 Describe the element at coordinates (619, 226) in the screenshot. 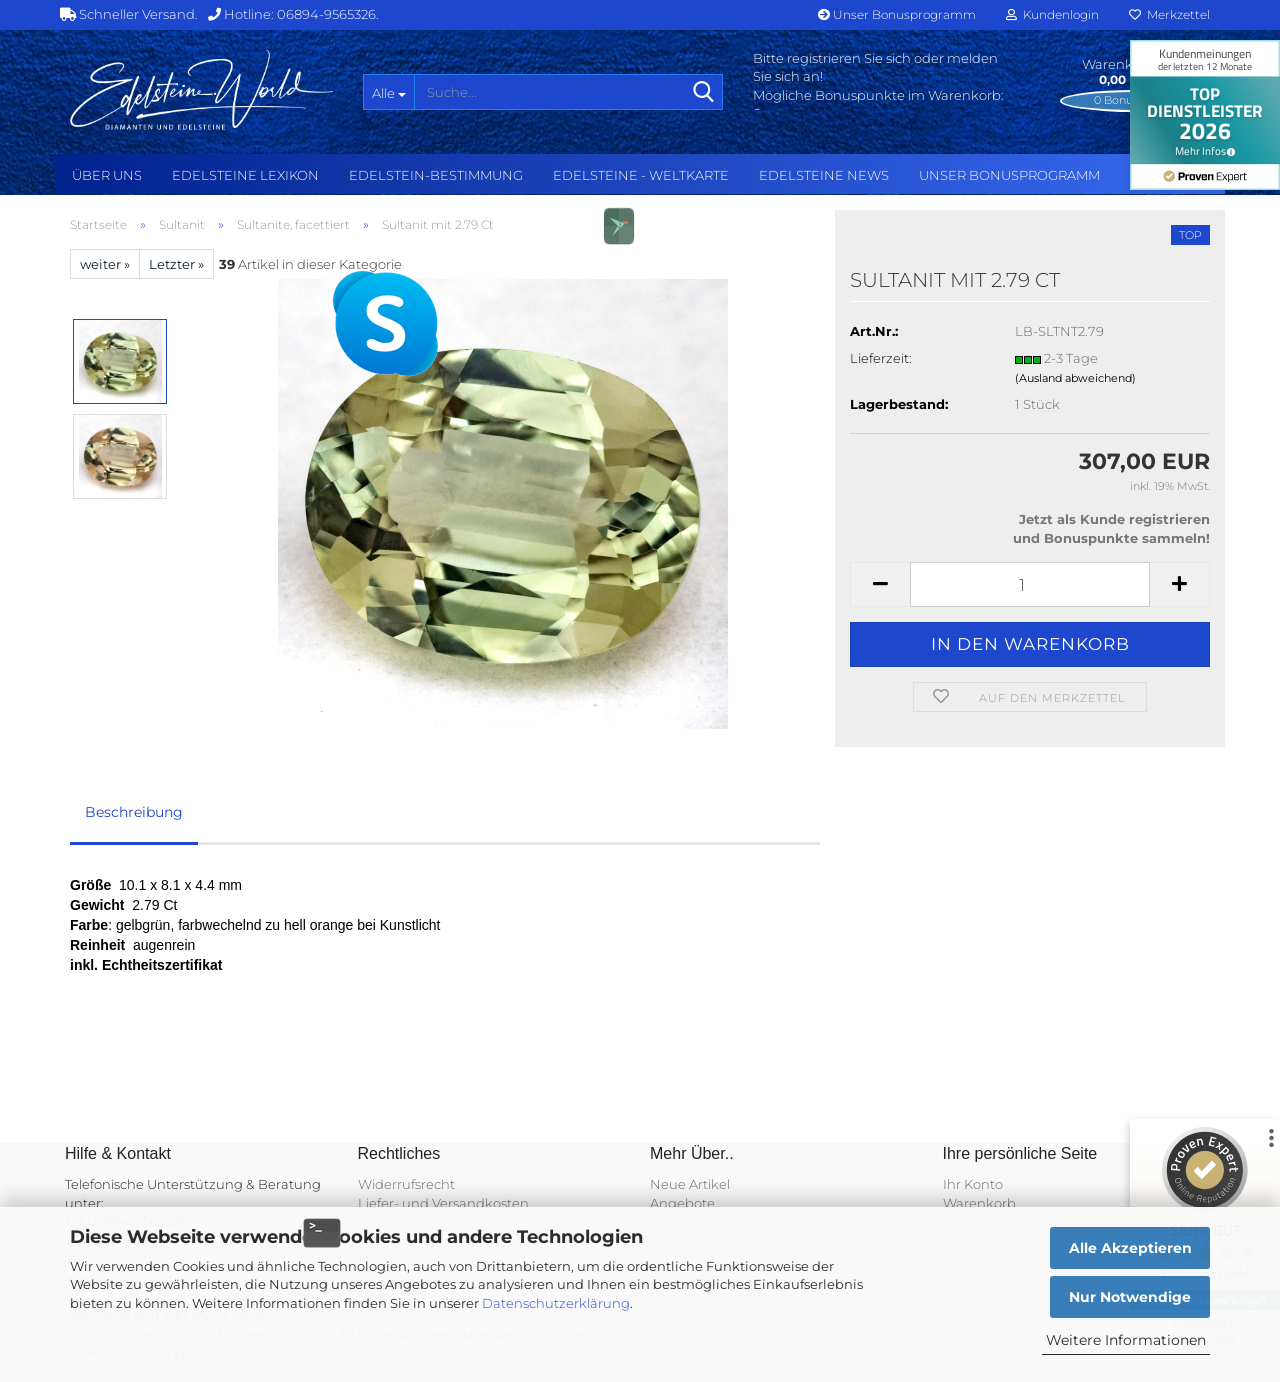

I see `snap application package file` at that location.